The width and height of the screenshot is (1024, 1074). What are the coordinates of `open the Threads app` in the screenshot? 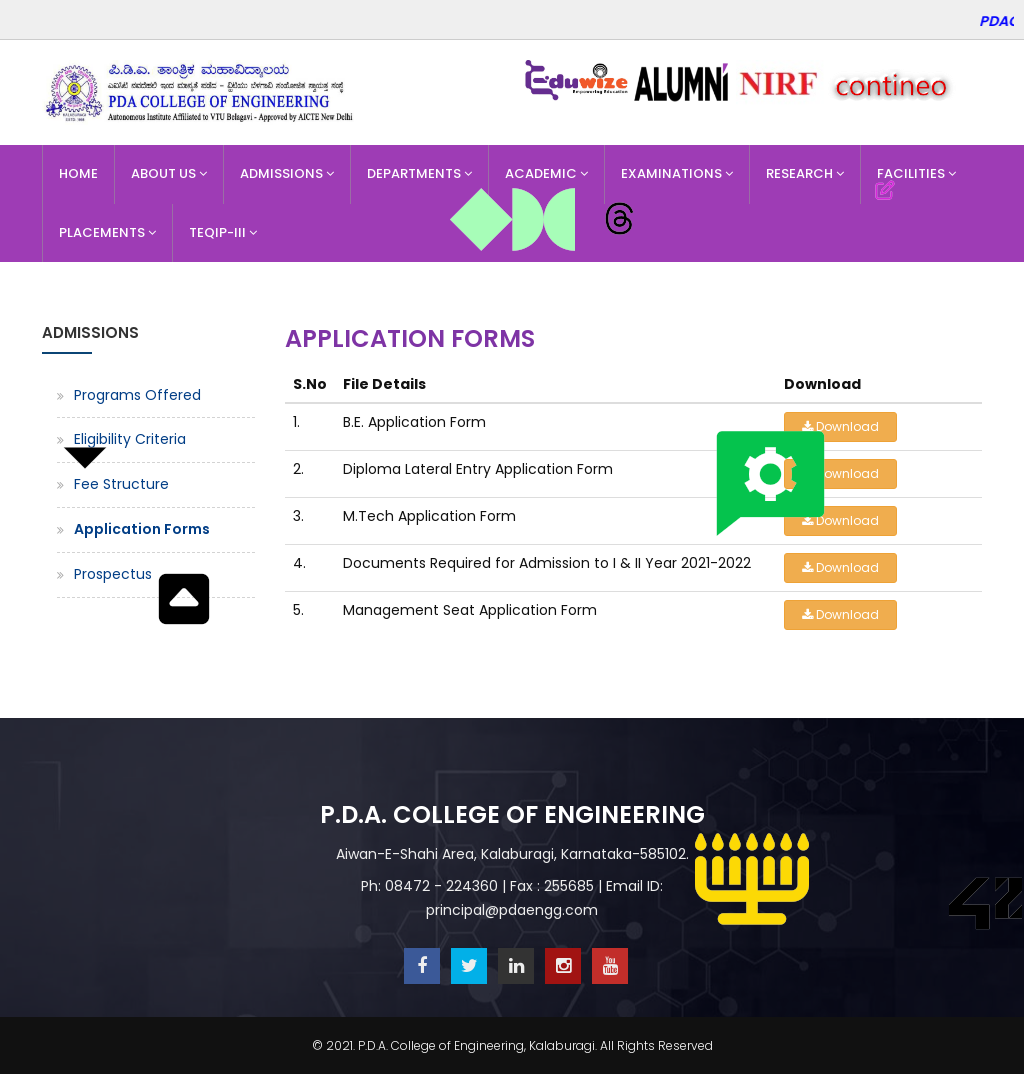 It's located at (619, 218).